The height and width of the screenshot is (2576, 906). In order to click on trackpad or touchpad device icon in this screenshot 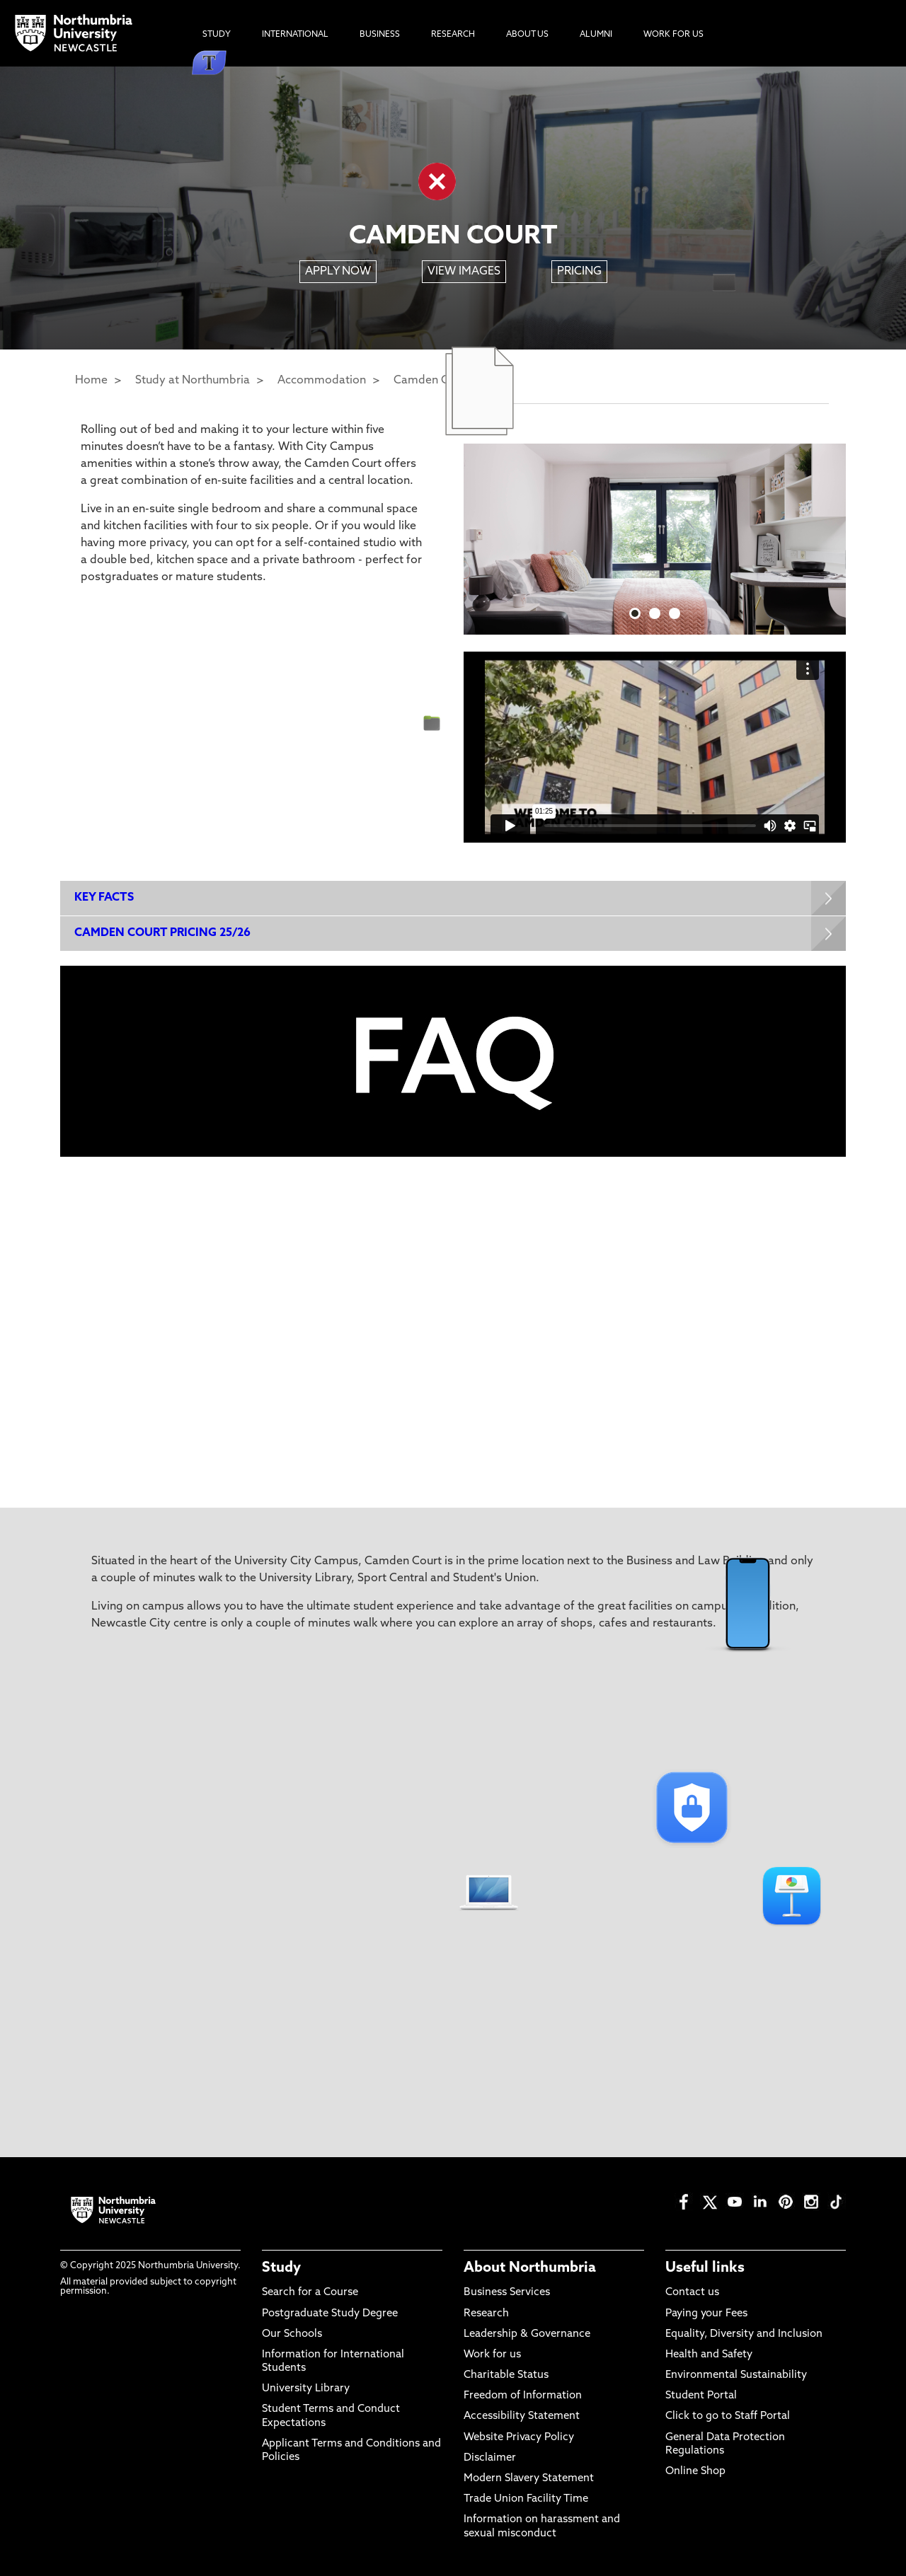, I will do `click(724, 282)`.